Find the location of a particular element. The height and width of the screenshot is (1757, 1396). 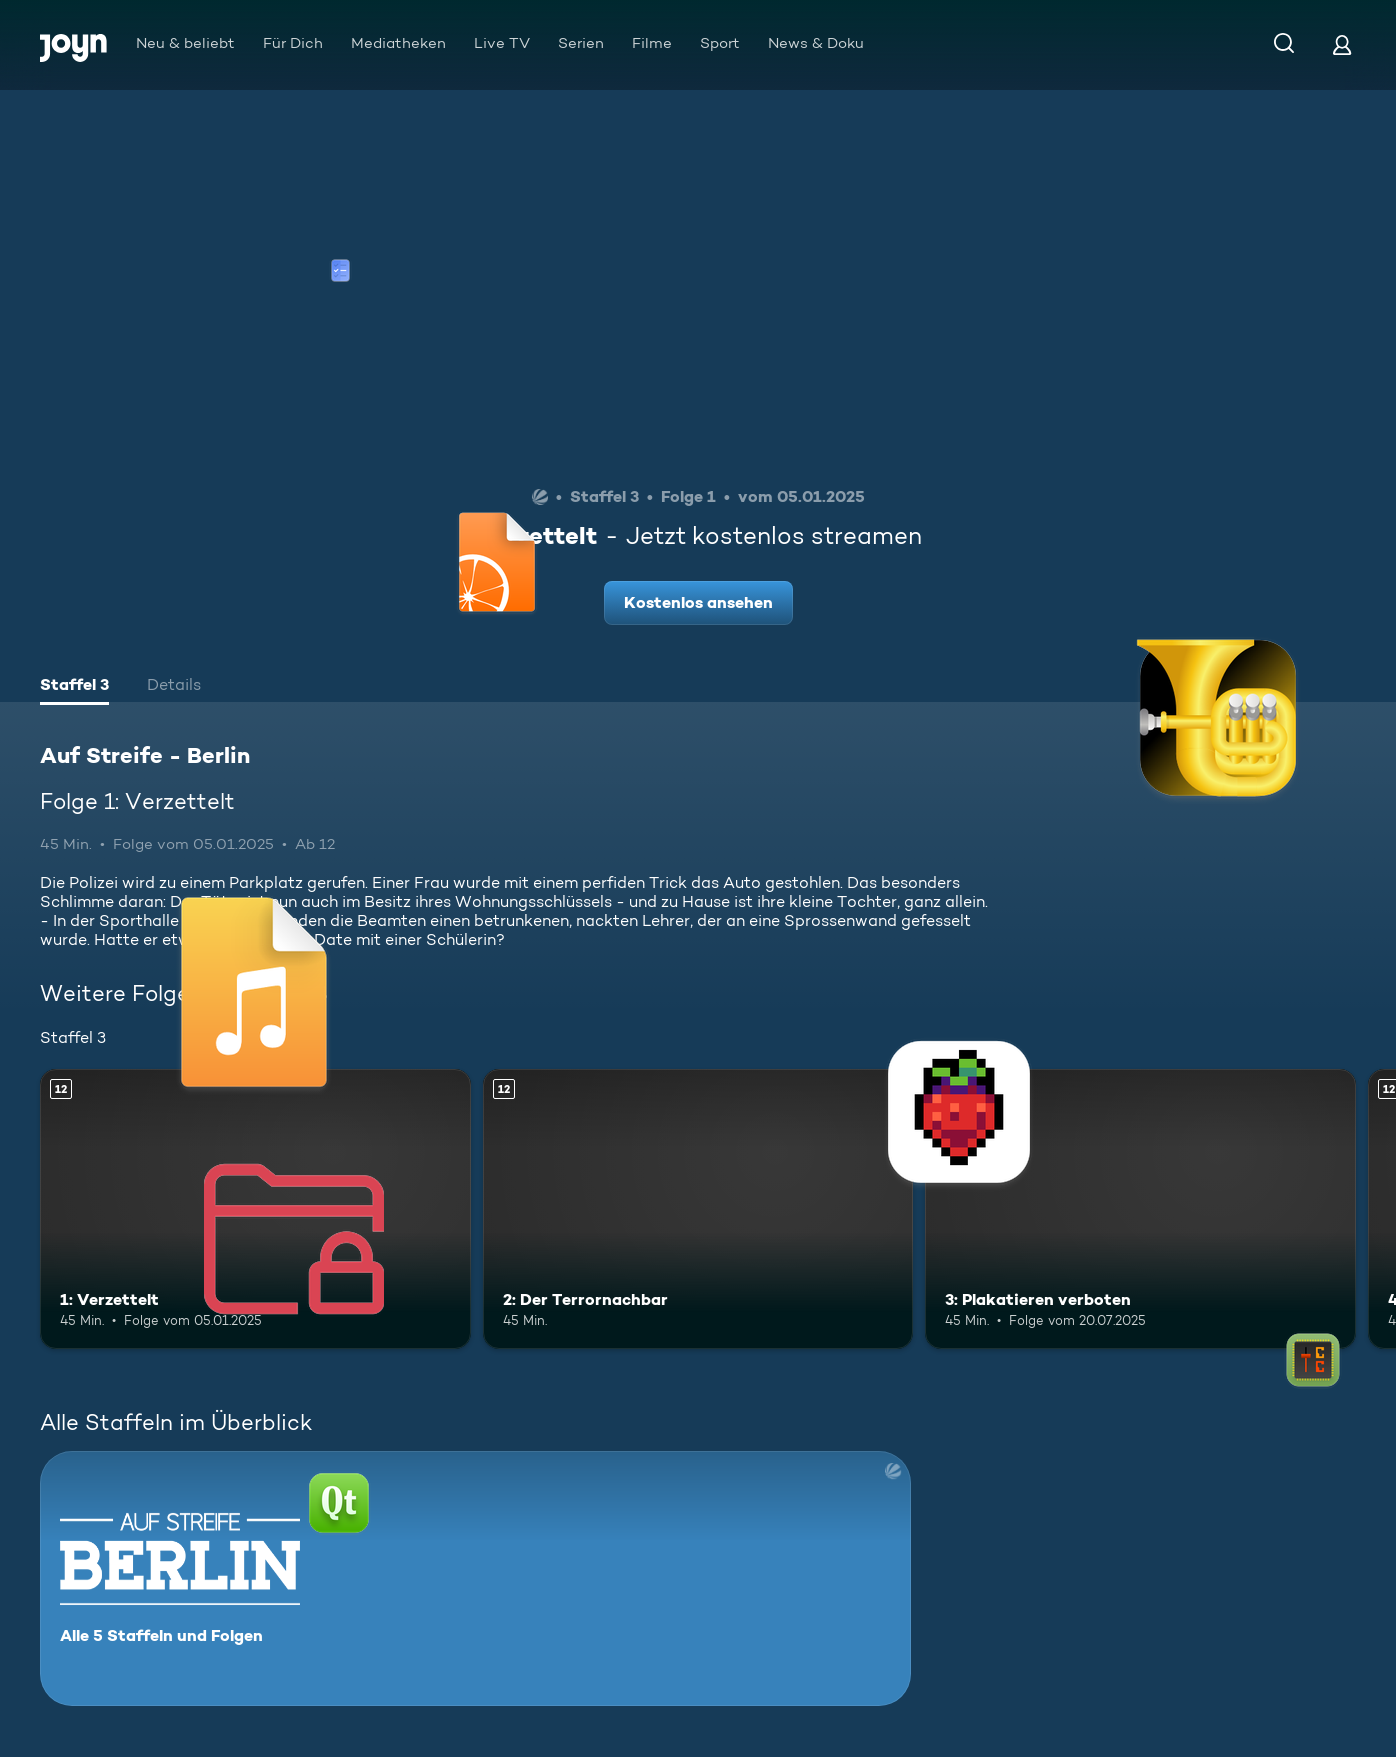

a clementine music player file is located at coordinates (497, 564).